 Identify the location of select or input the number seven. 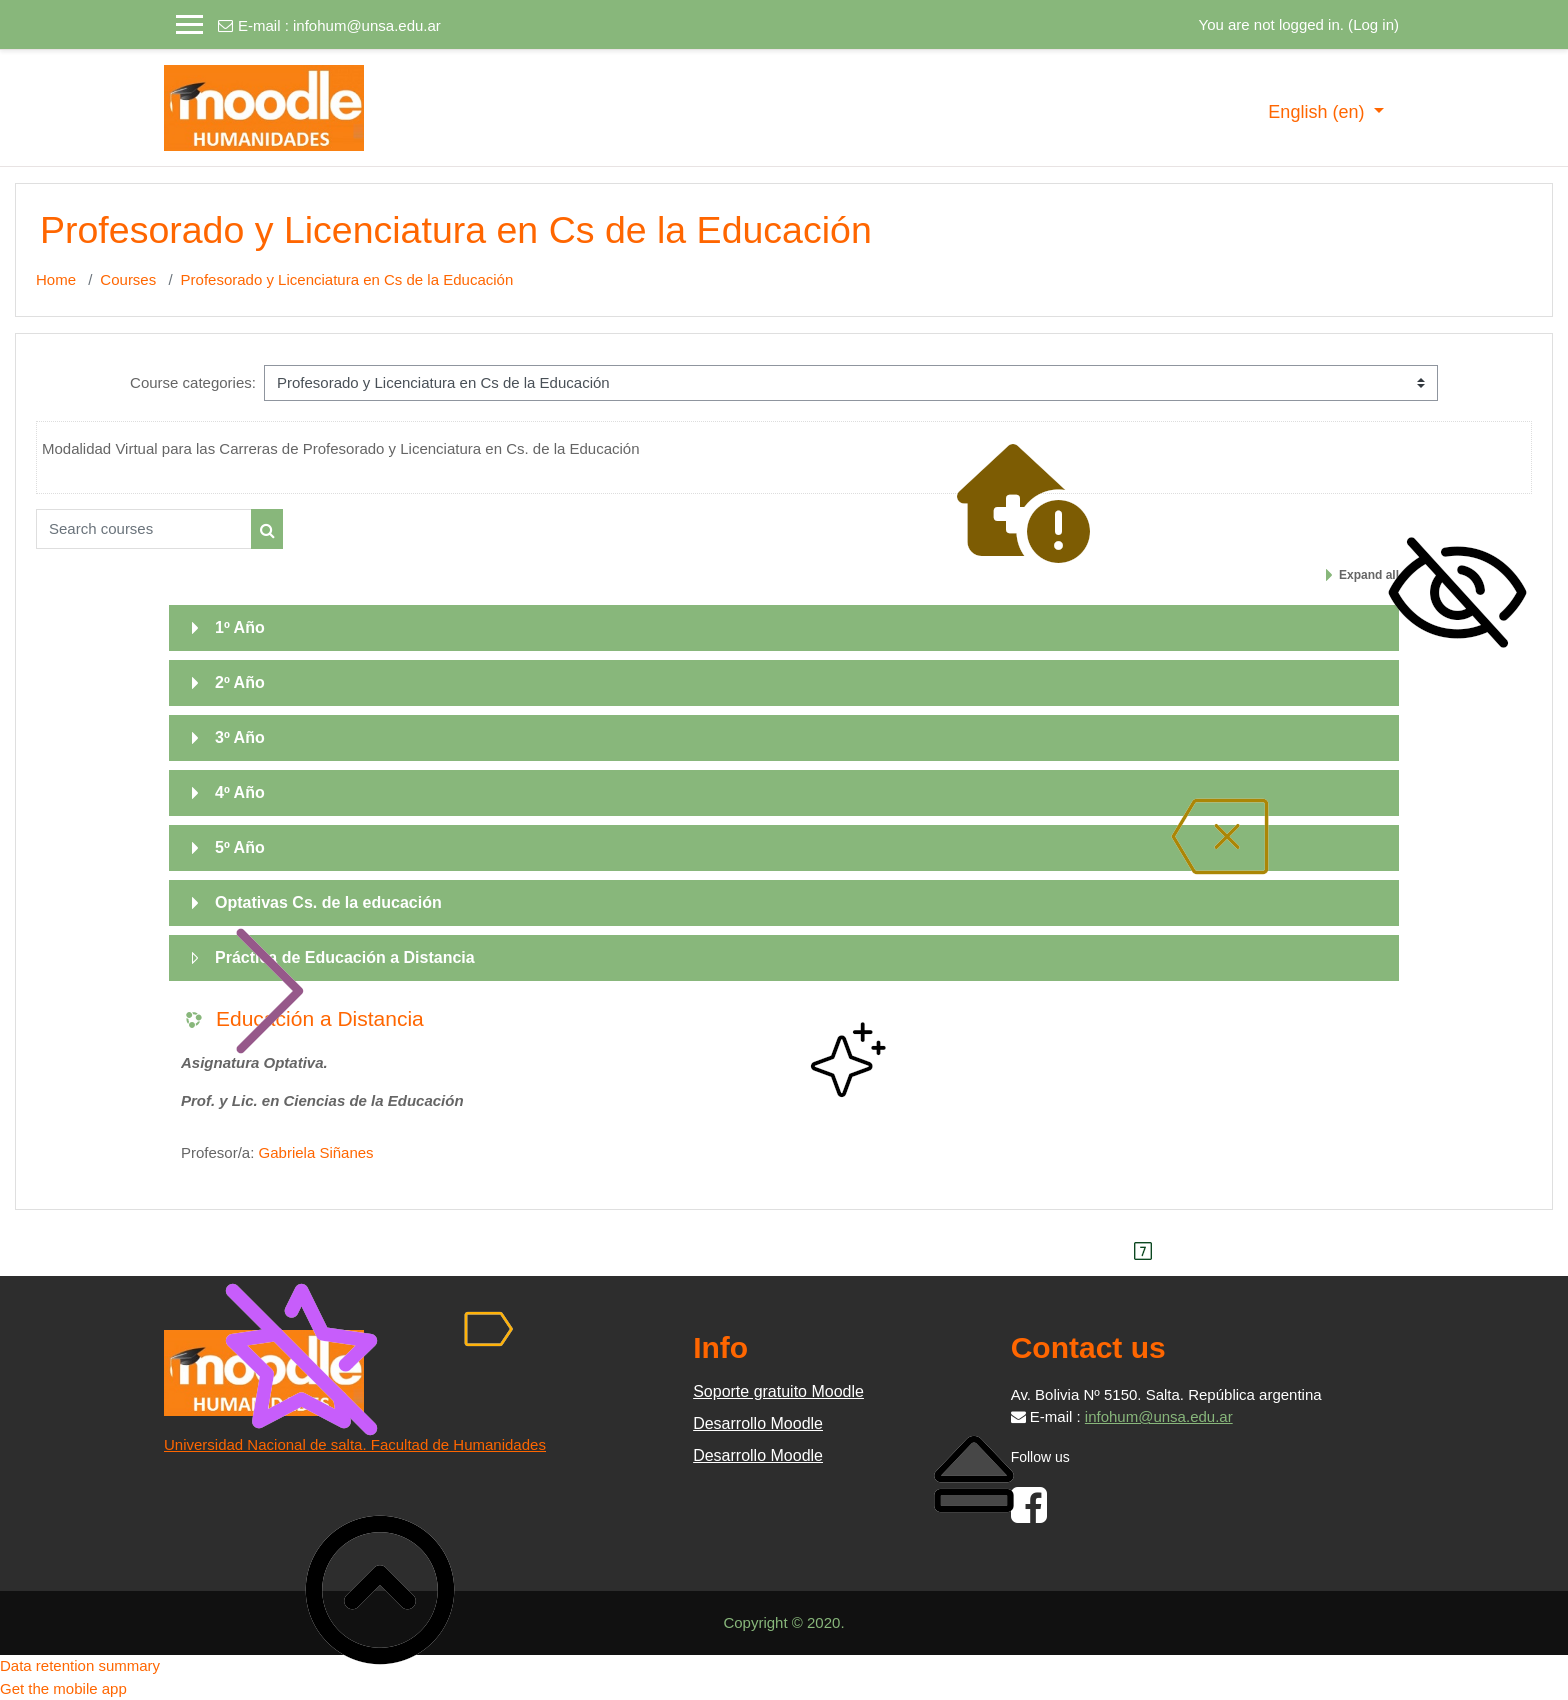
(1143, 1251).